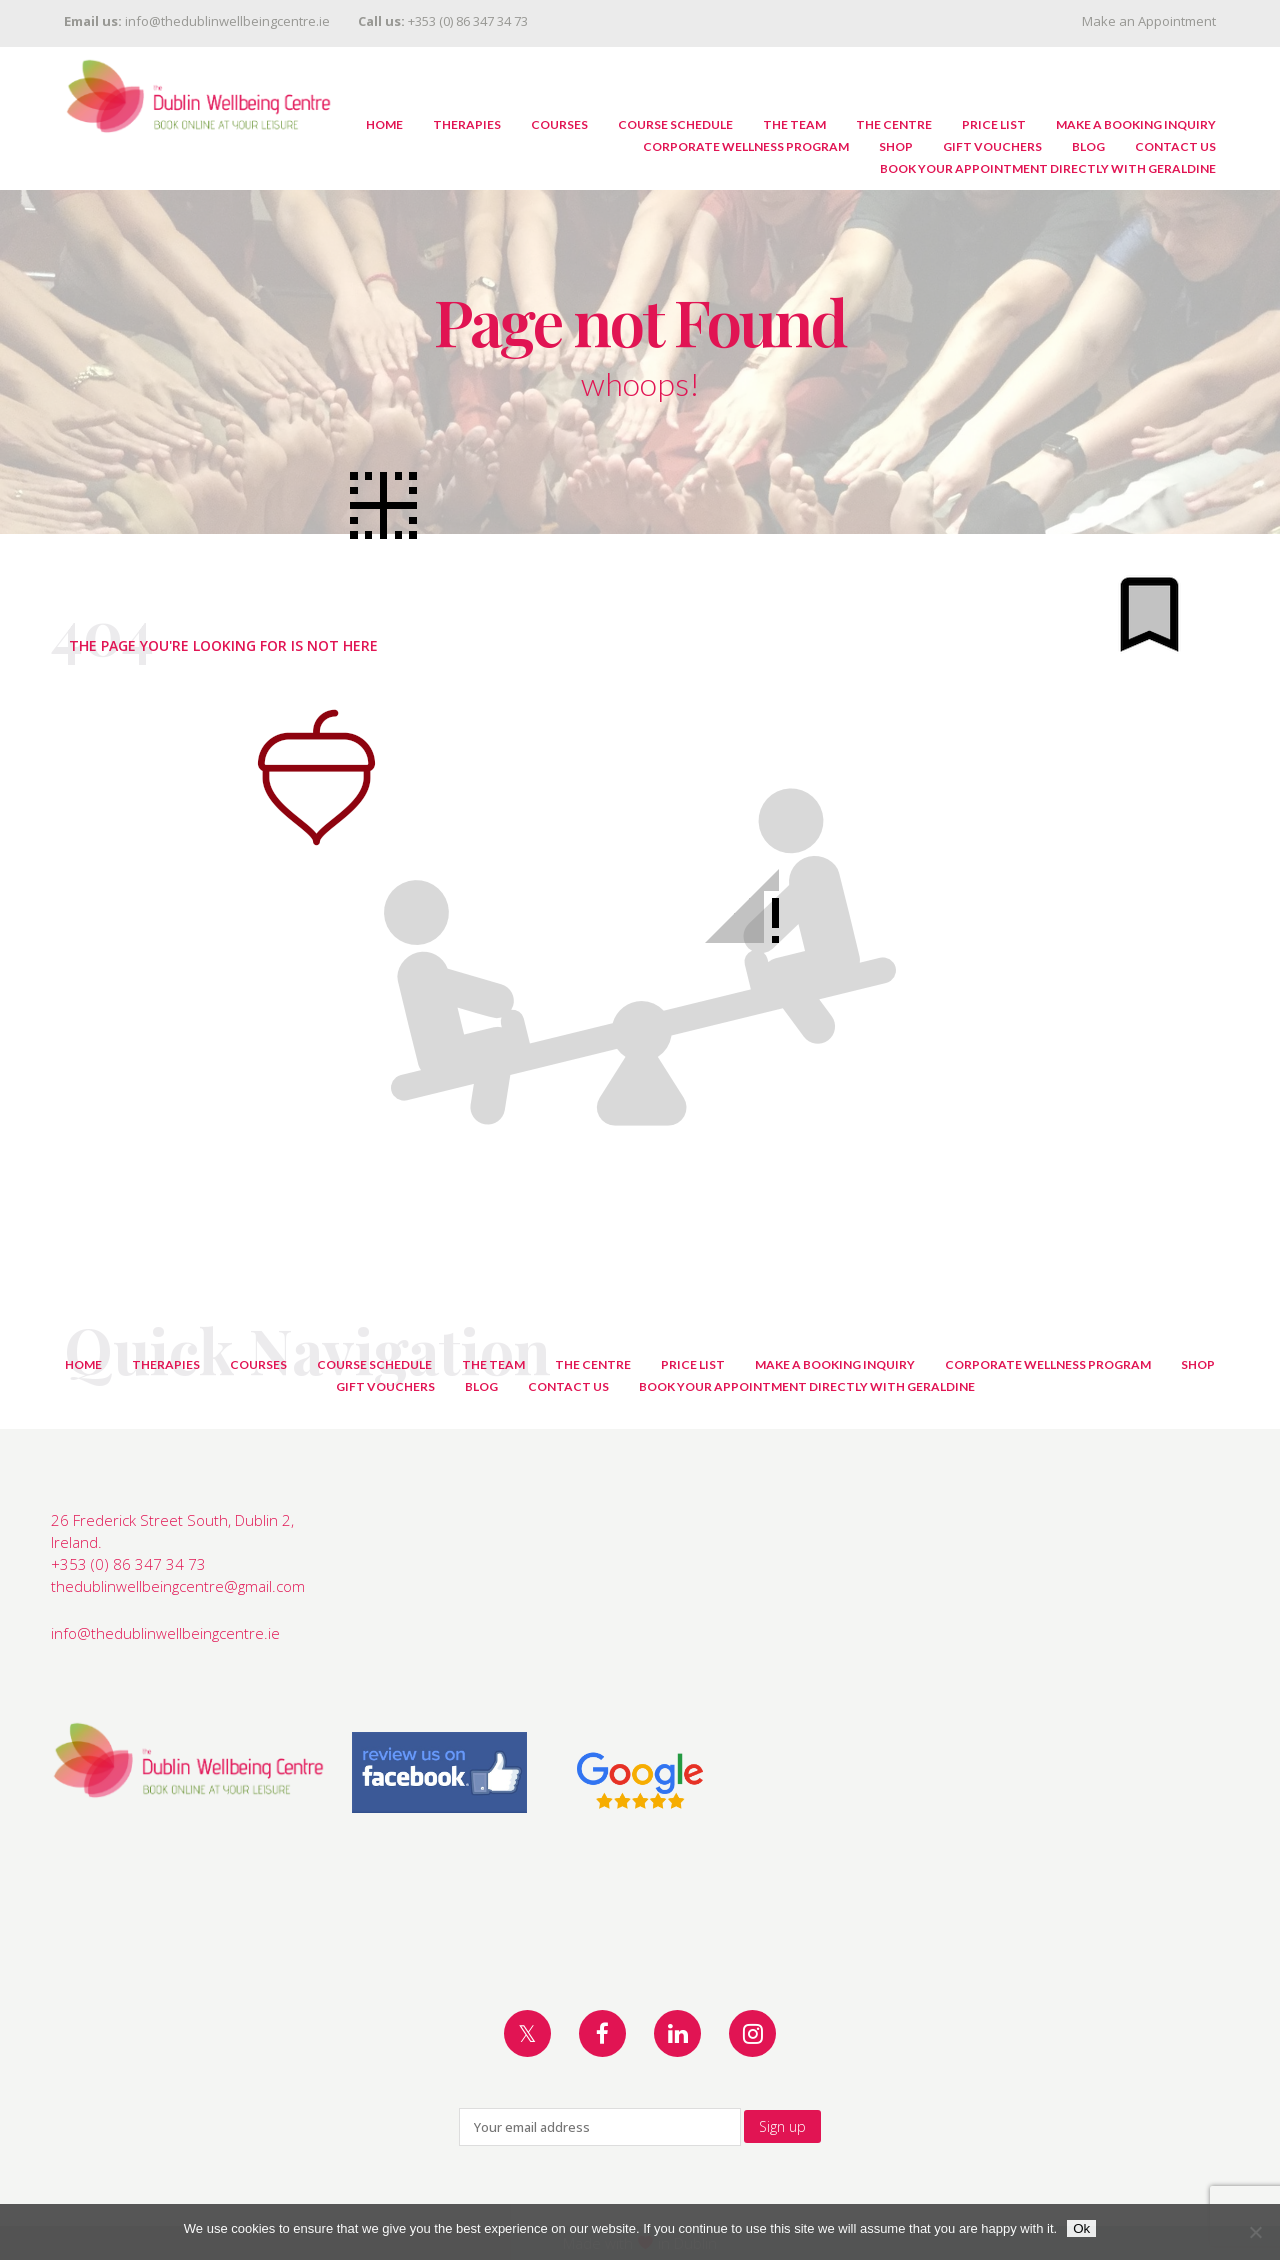 The image size is (1280, 2260). What do you see at coordinates (383, 505) in the screenshot?
I see `apply inner borders to selected cells` at bounding box center [383, 505].